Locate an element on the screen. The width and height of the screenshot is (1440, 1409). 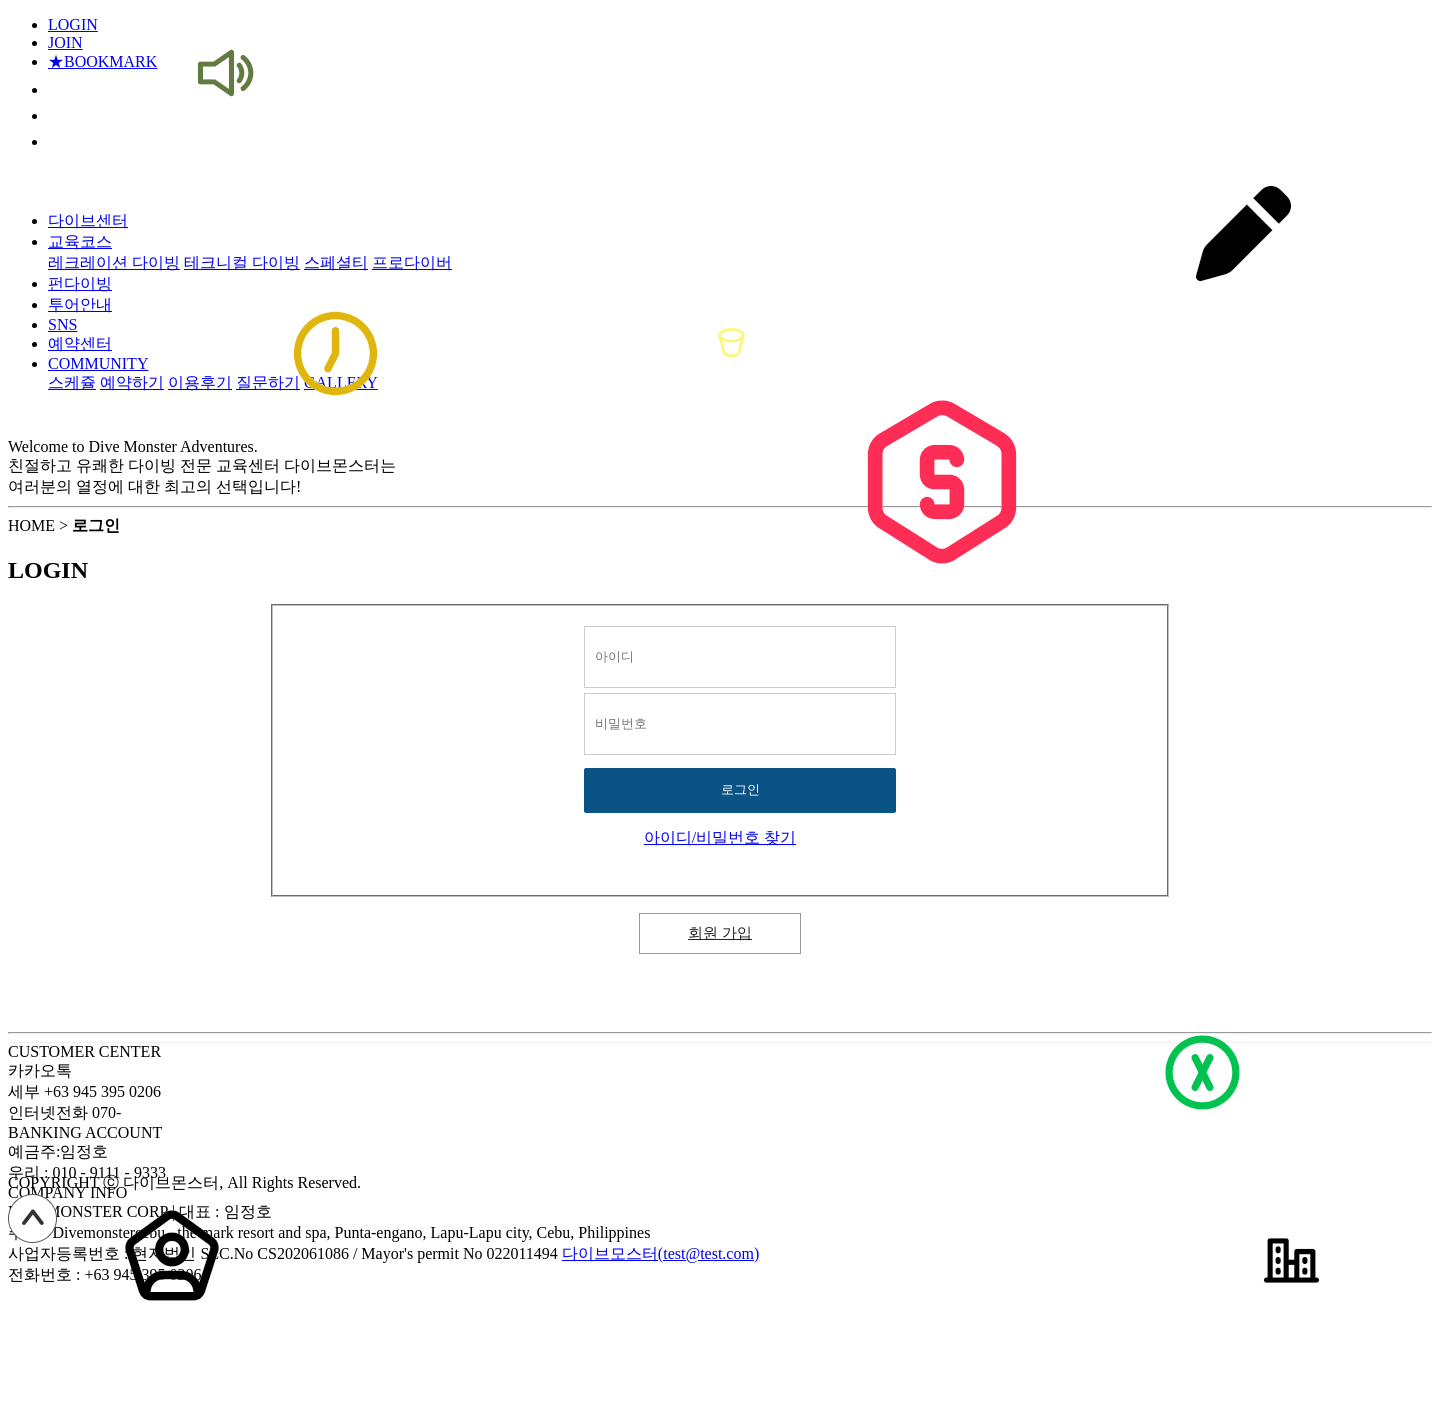
edit or modify content is located at coordinates (1243, 233).